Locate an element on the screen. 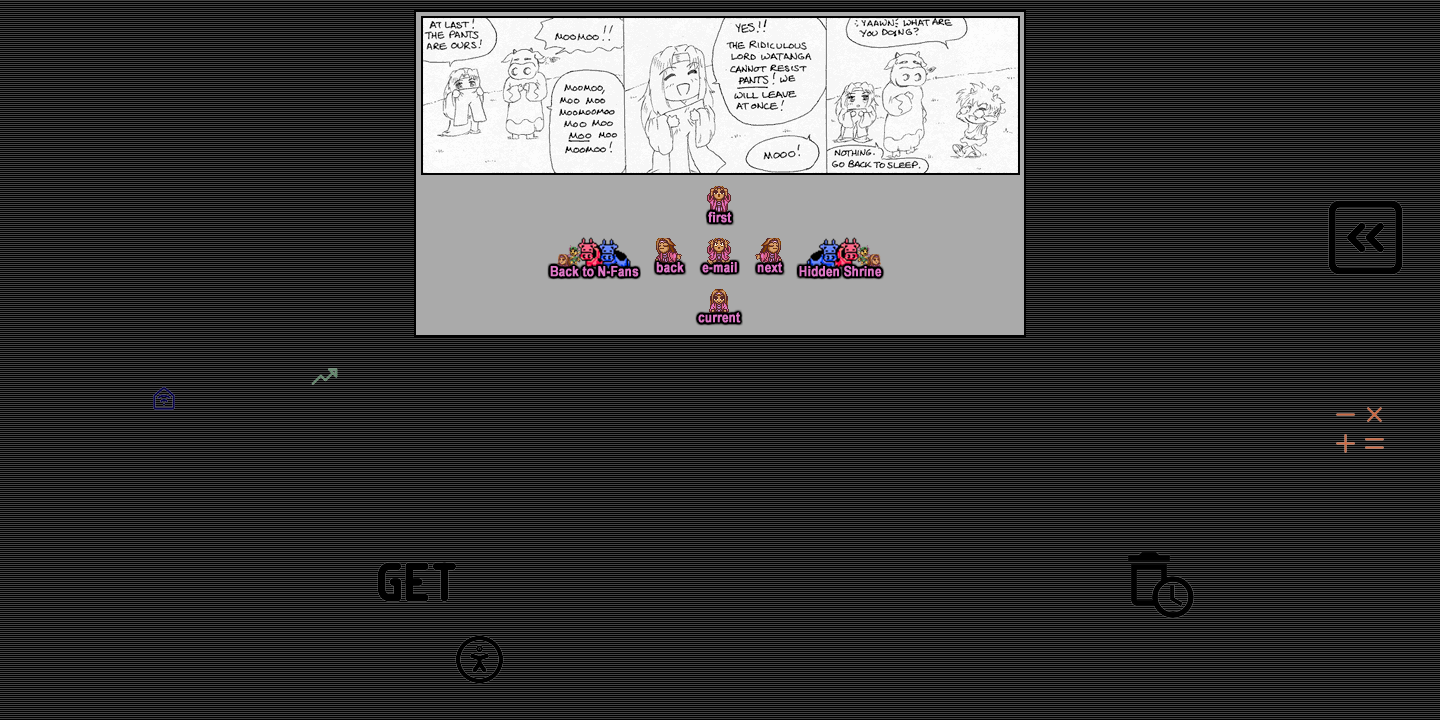 Image resolution: width=1440 pixels, height=720 pixels. view trending or popular content is located at coordinates (324, 377).